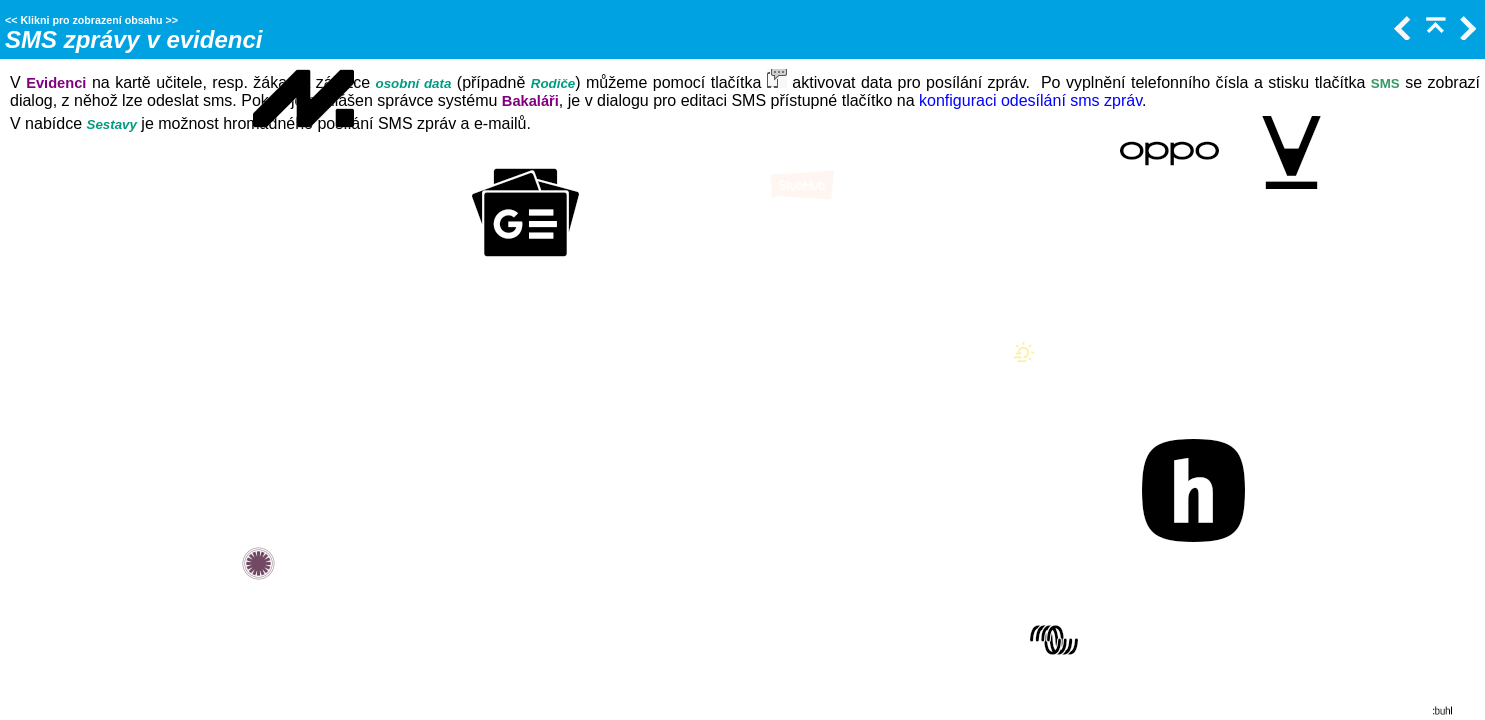 The image size is (1485, 720). What do you see at coordinates (1442, 710) in the screenshot?
I see `buhl company logo` at bounding box center [1442, 710].